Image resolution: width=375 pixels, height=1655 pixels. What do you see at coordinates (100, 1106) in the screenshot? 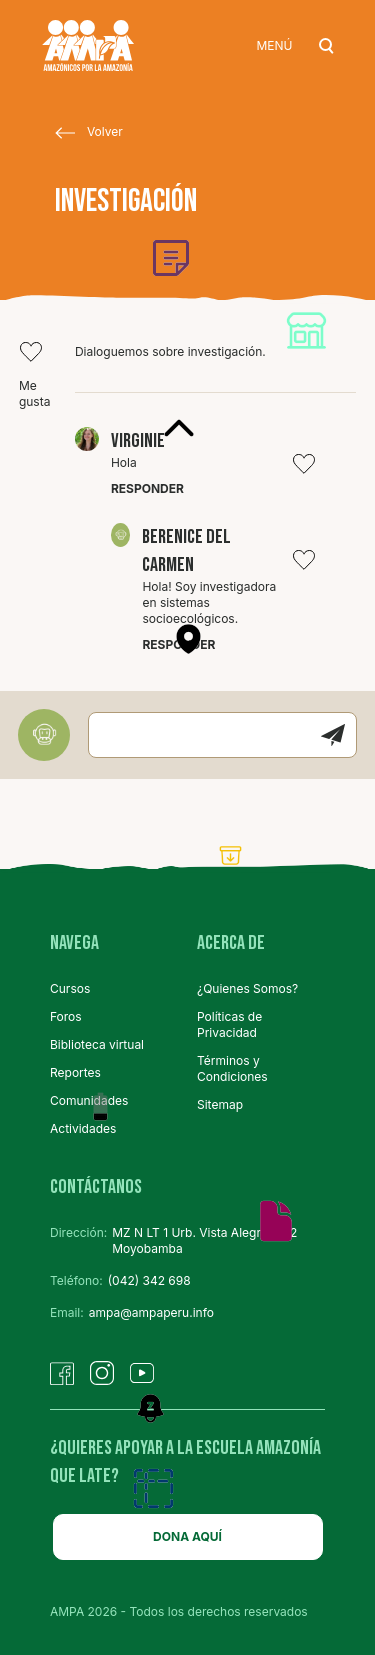
I see `indicates low battery level at 20%` at bounding box center [100, 1106].